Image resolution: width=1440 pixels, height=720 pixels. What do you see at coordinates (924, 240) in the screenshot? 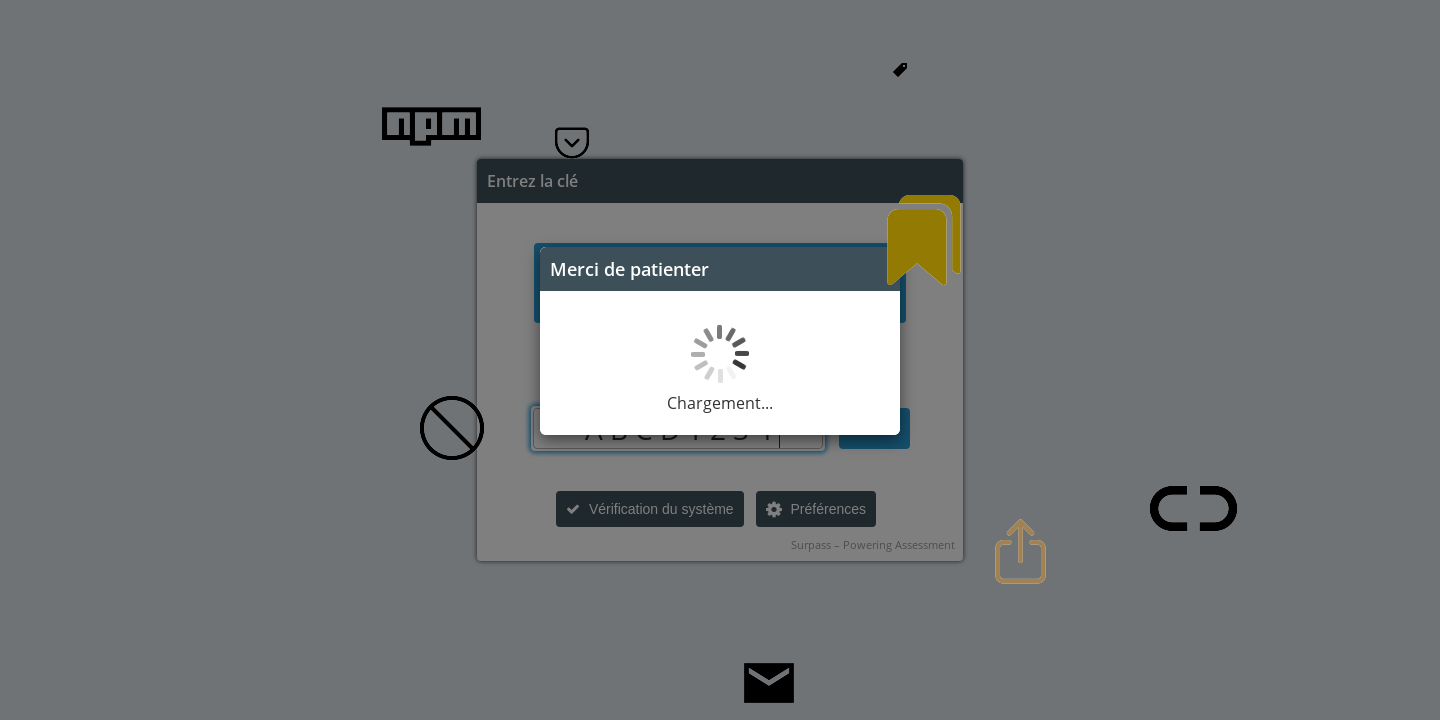
I see `view your saved bookmarks` at bounding box center [924, 240].